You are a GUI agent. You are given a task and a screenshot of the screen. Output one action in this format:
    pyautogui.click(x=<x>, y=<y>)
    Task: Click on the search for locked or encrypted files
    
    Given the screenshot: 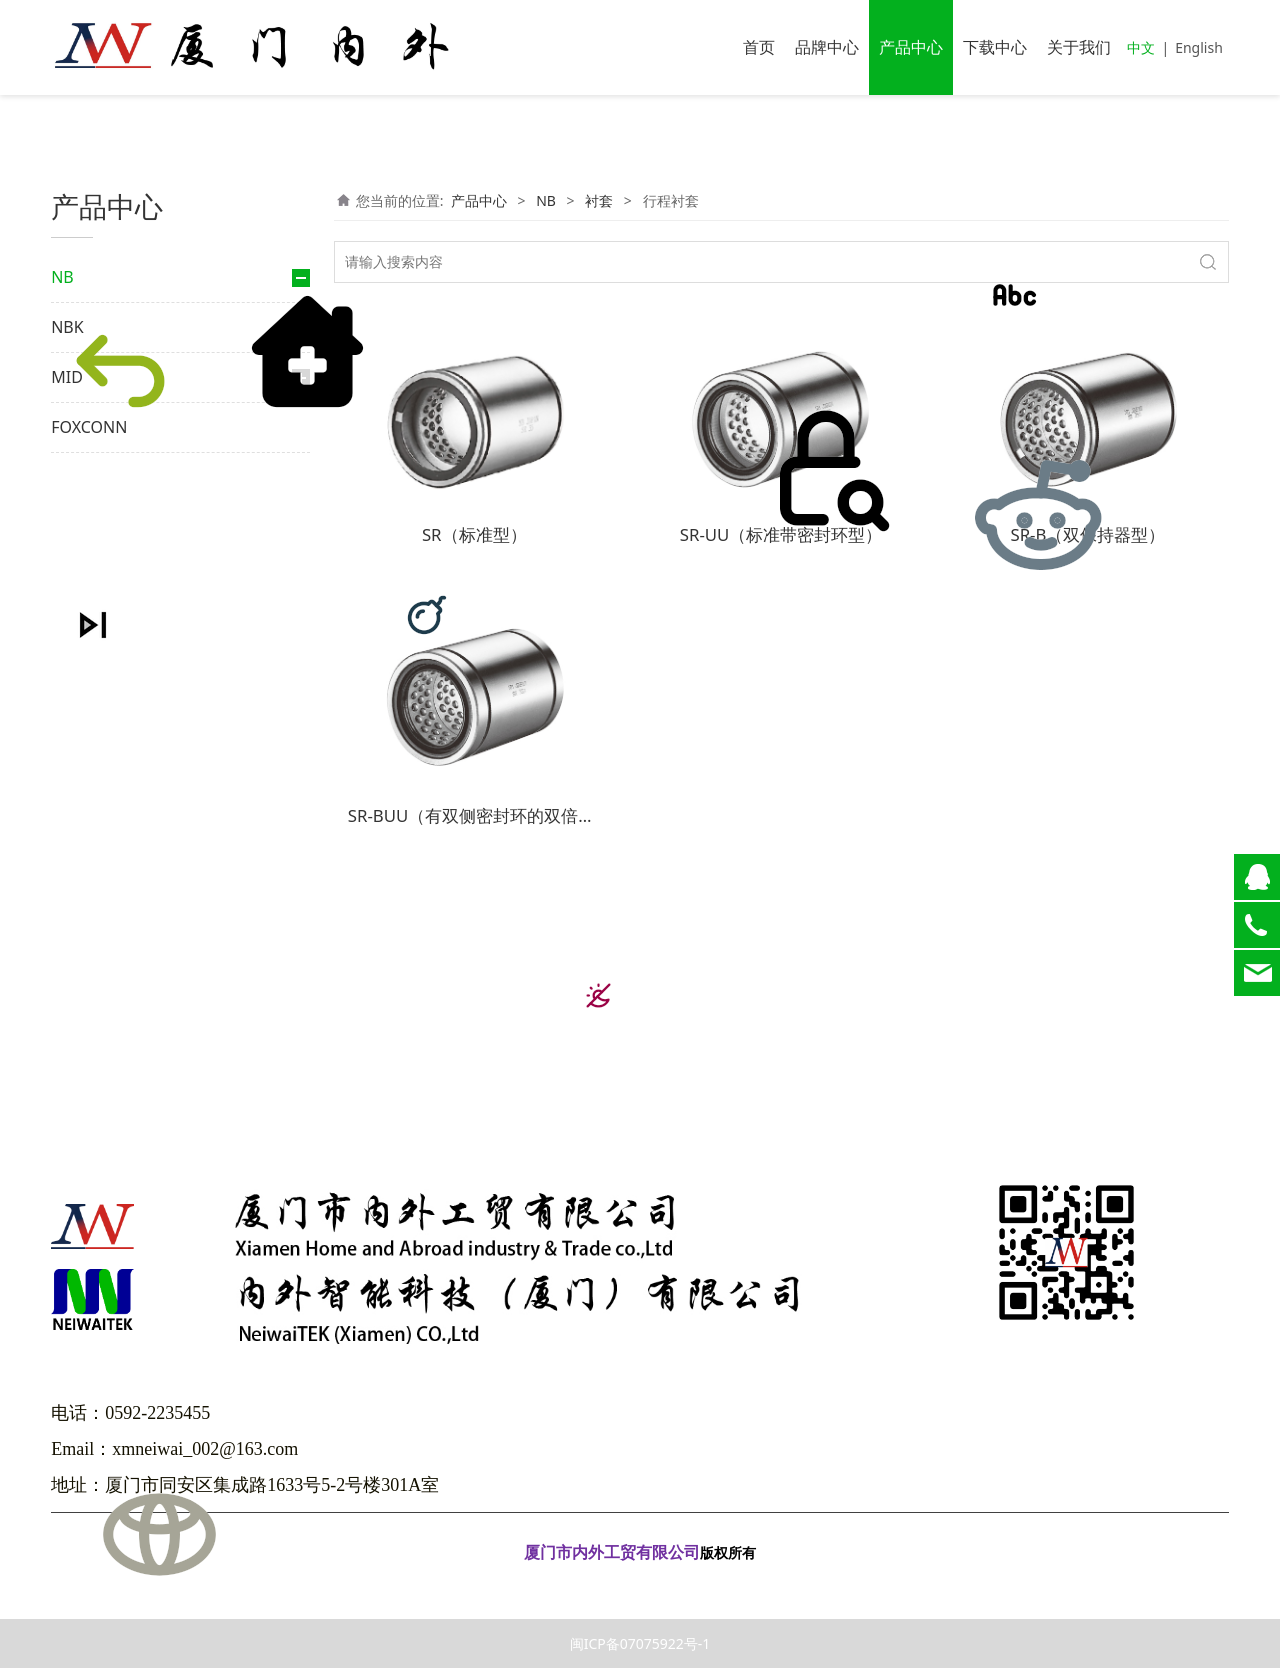 What is the action you would take?
    pyautogui.click(x=826, y=468)
    